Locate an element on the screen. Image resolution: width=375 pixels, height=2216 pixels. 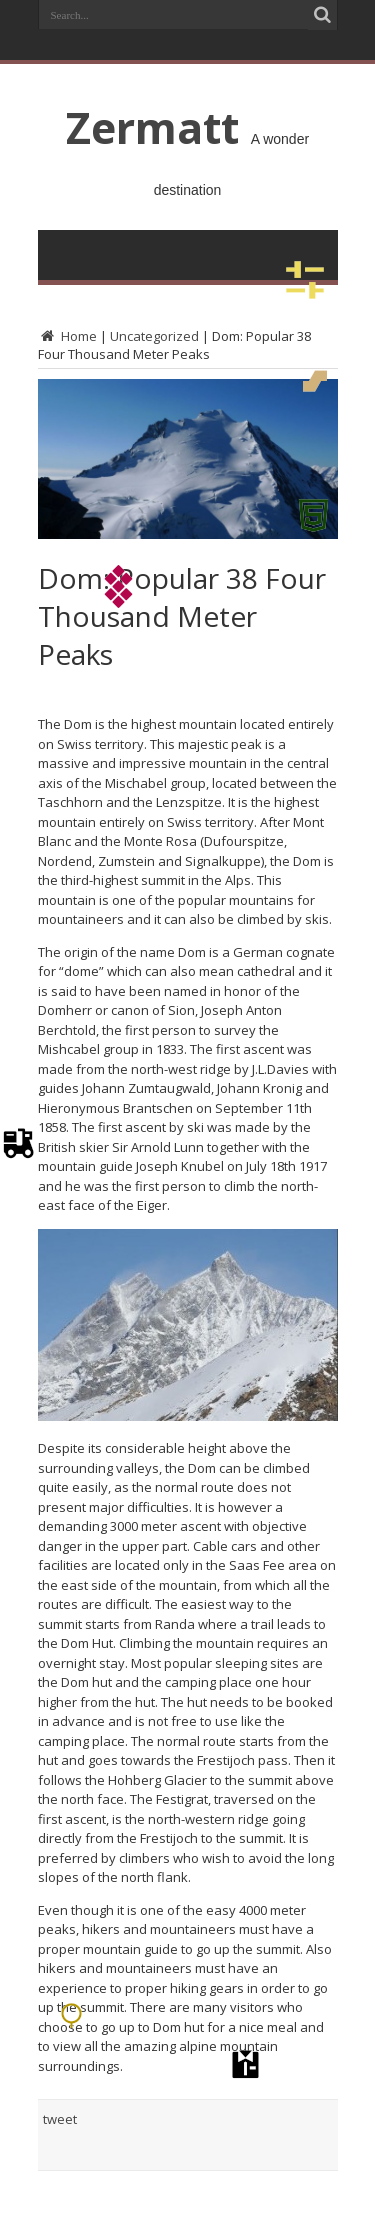
adjust audio equalizer settings is located at coordinates (305, 280).